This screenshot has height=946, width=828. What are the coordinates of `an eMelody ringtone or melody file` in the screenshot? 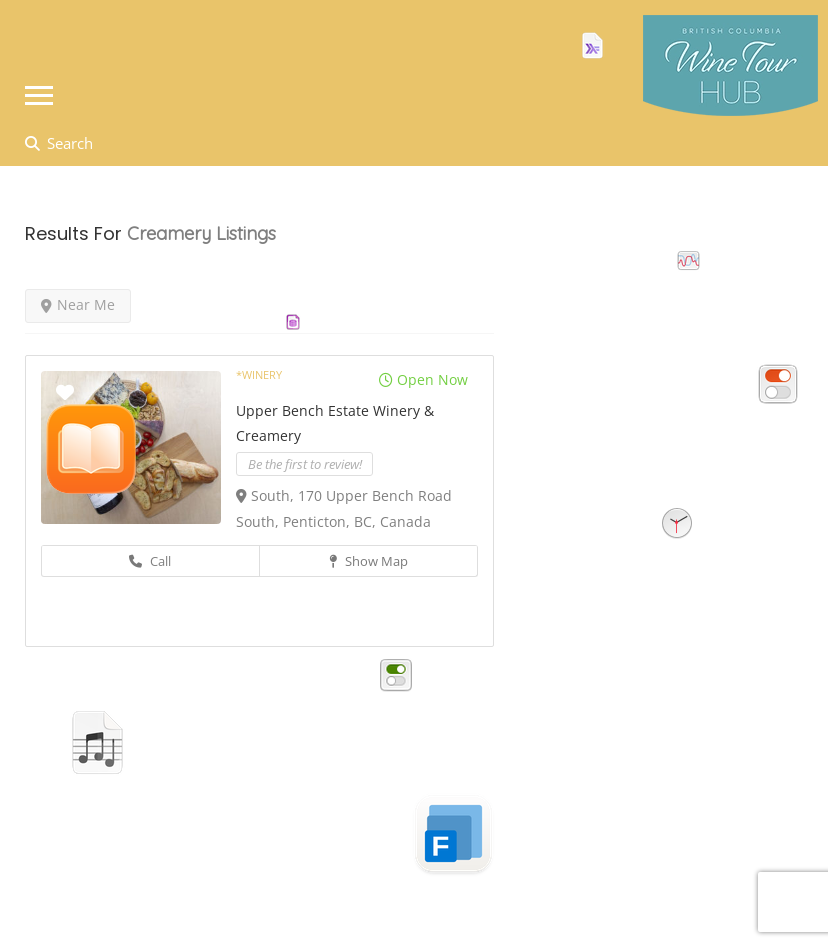 It's located at (97, 742).